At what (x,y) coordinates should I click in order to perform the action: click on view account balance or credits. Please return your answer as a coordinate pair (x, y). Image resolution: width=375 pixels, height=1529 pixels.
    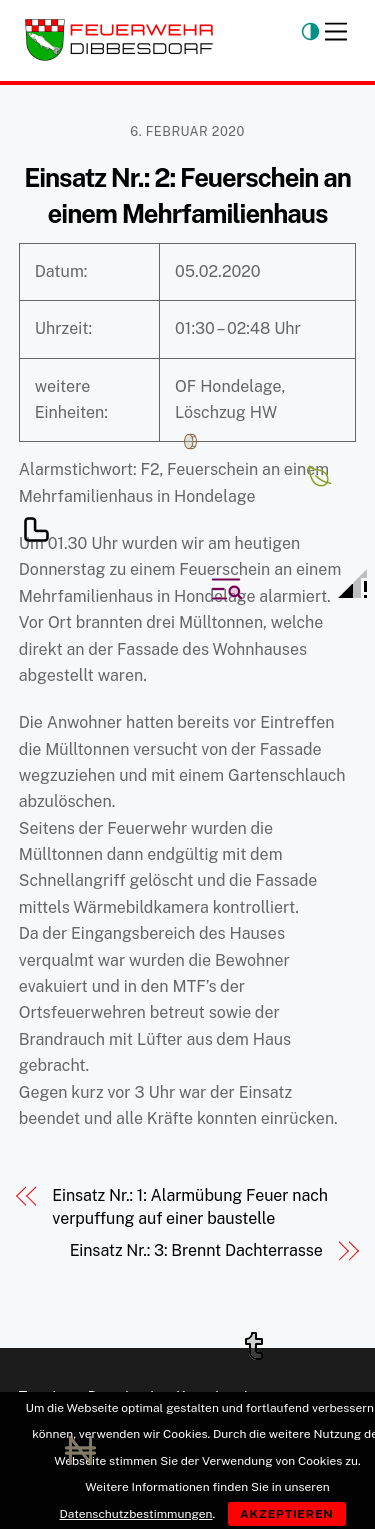
    Looking at the image, I should click on (190, 441).